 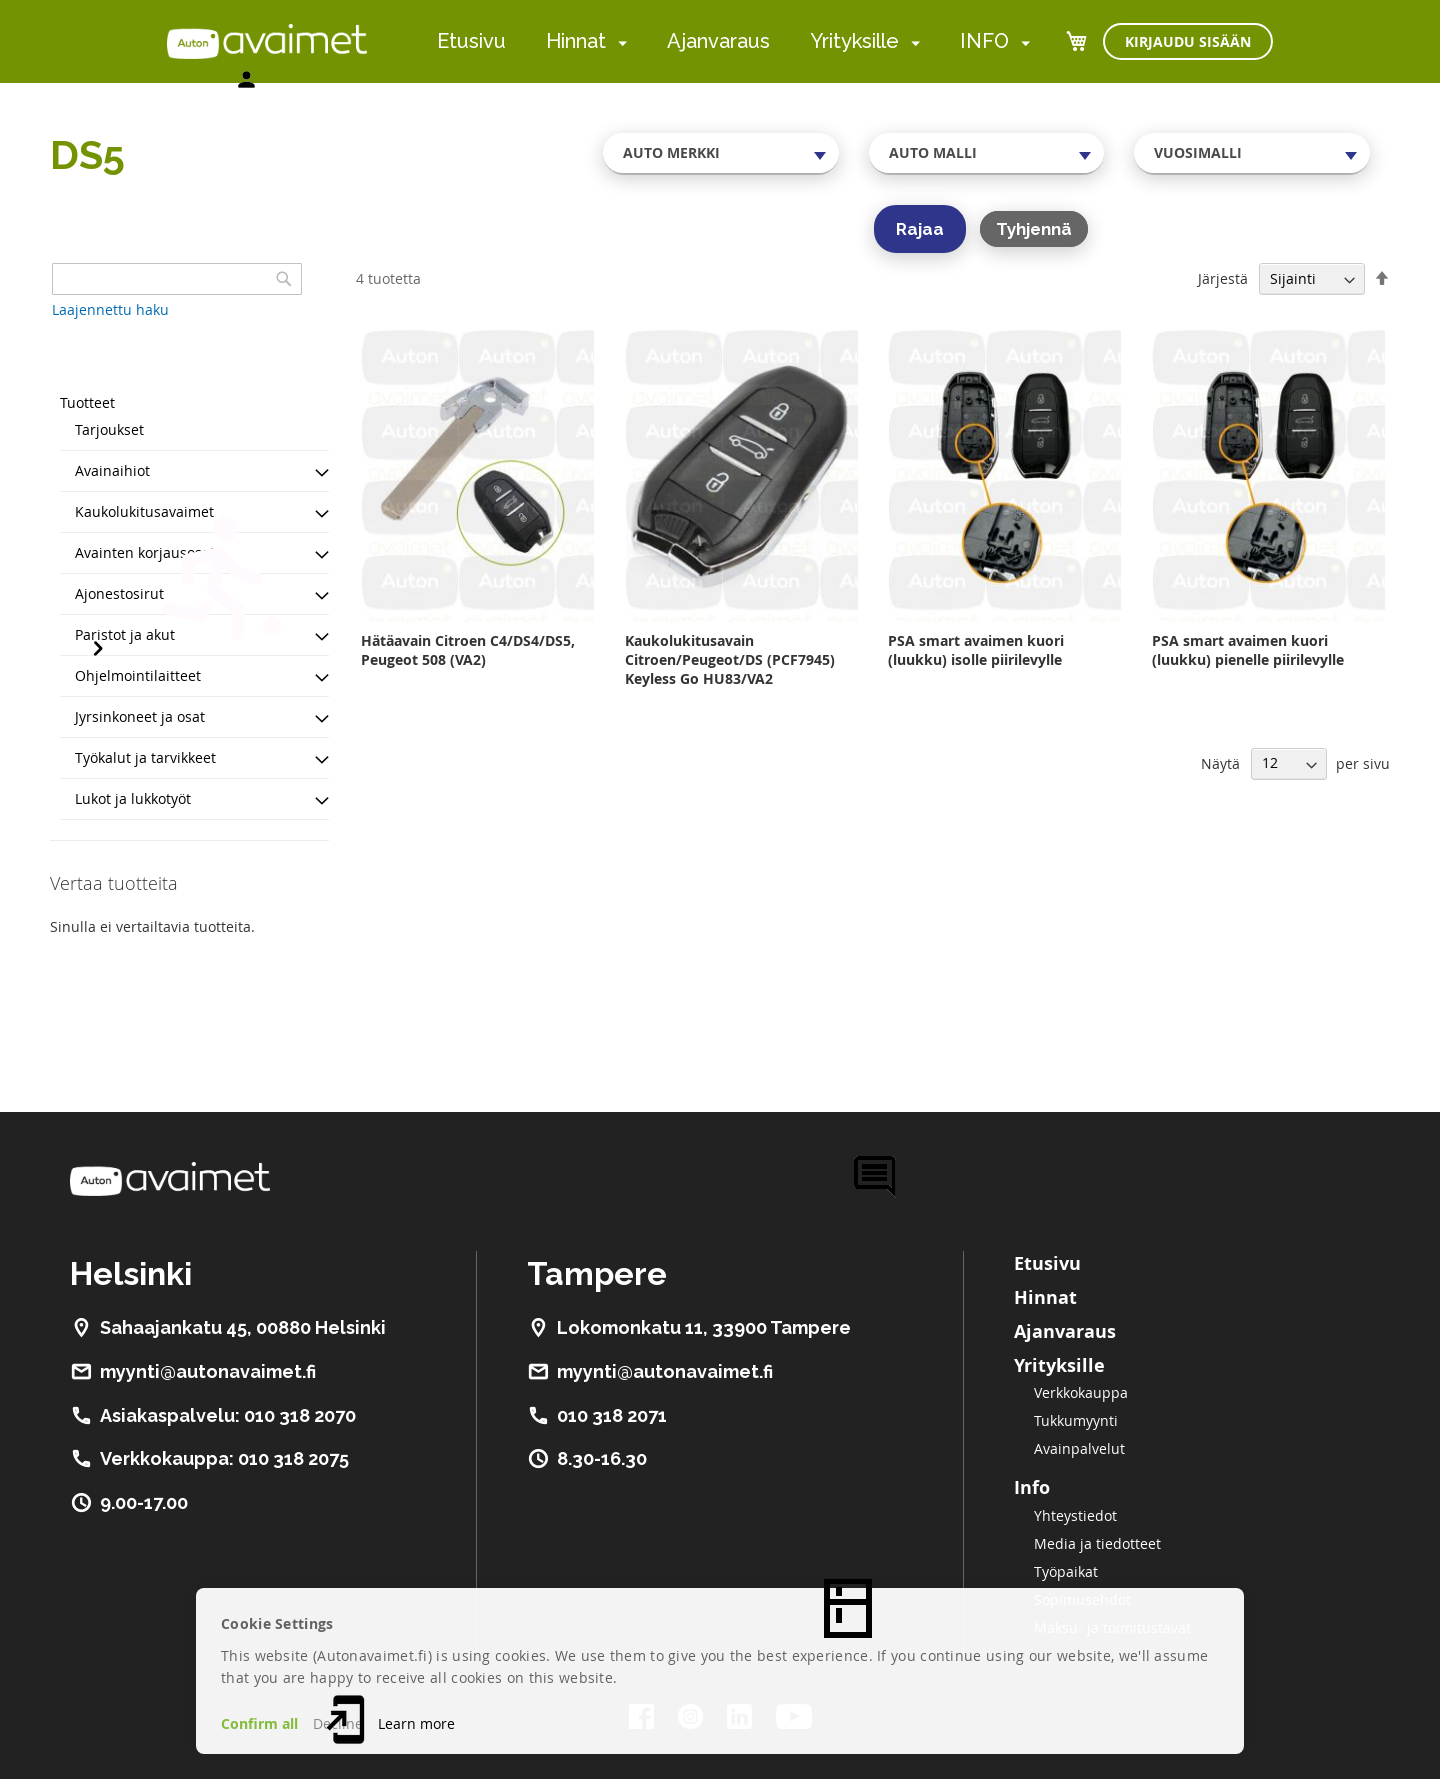 What do you see at coordinates (97, 648) in the screenshot?
I see `navigate to the next item or screen` at bounding box center [97, 648].